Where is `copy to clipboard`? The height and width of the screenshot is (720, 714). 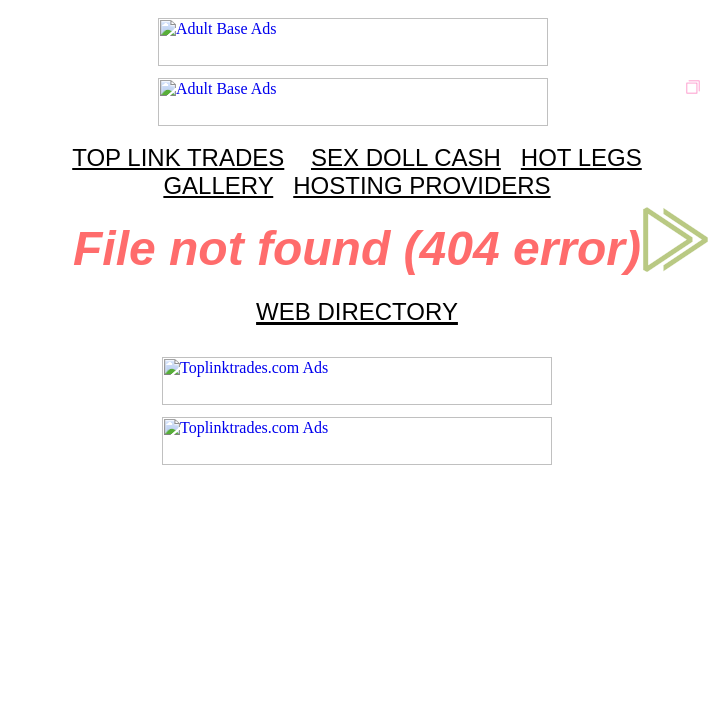 copy to clipboard is located at coordinates (693, 87).